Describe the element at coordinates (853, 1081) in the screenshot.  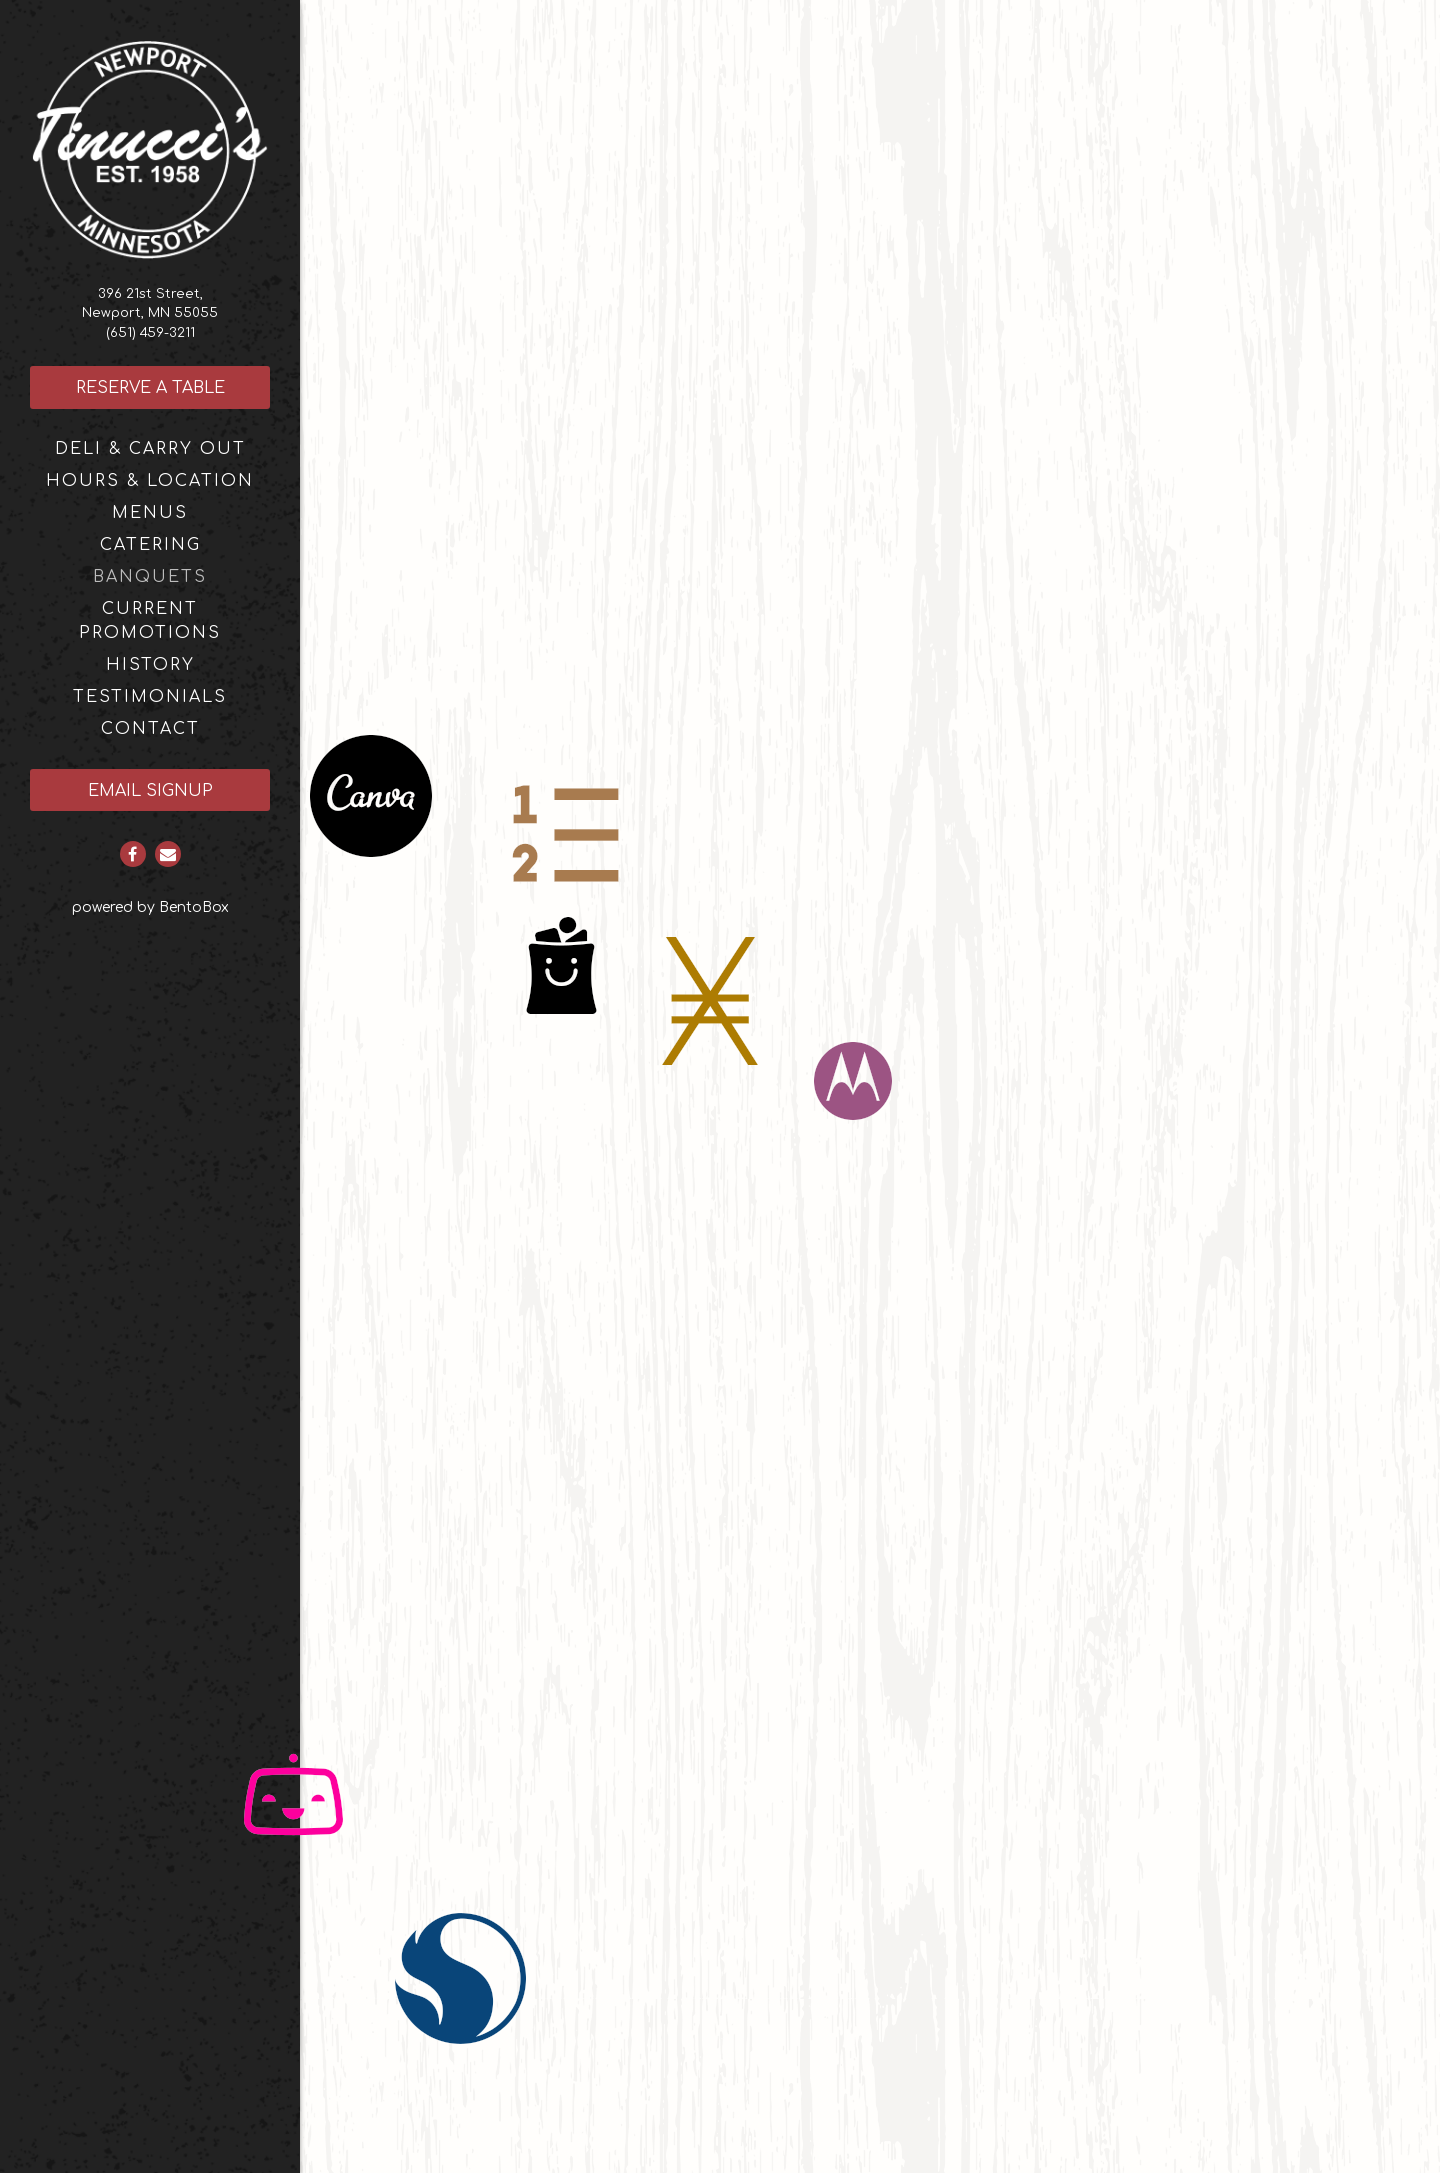
I see `Motorola brand logo` at that location.